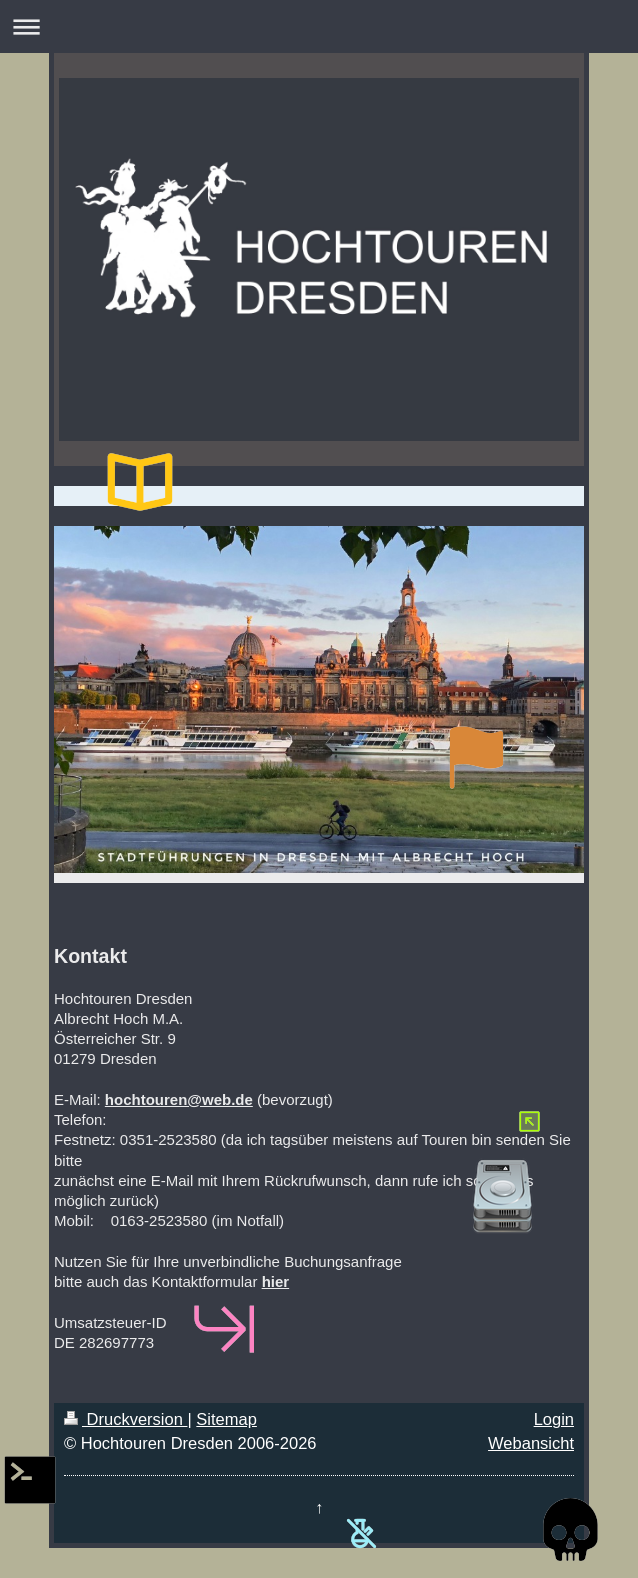 The height and width of the screenshot is (1578, 638). What do you see at coordinates (361, 1533) in the screenshot?
I see `indicates smoking/bong use is prohibited` at bounding box center [361, 1533].